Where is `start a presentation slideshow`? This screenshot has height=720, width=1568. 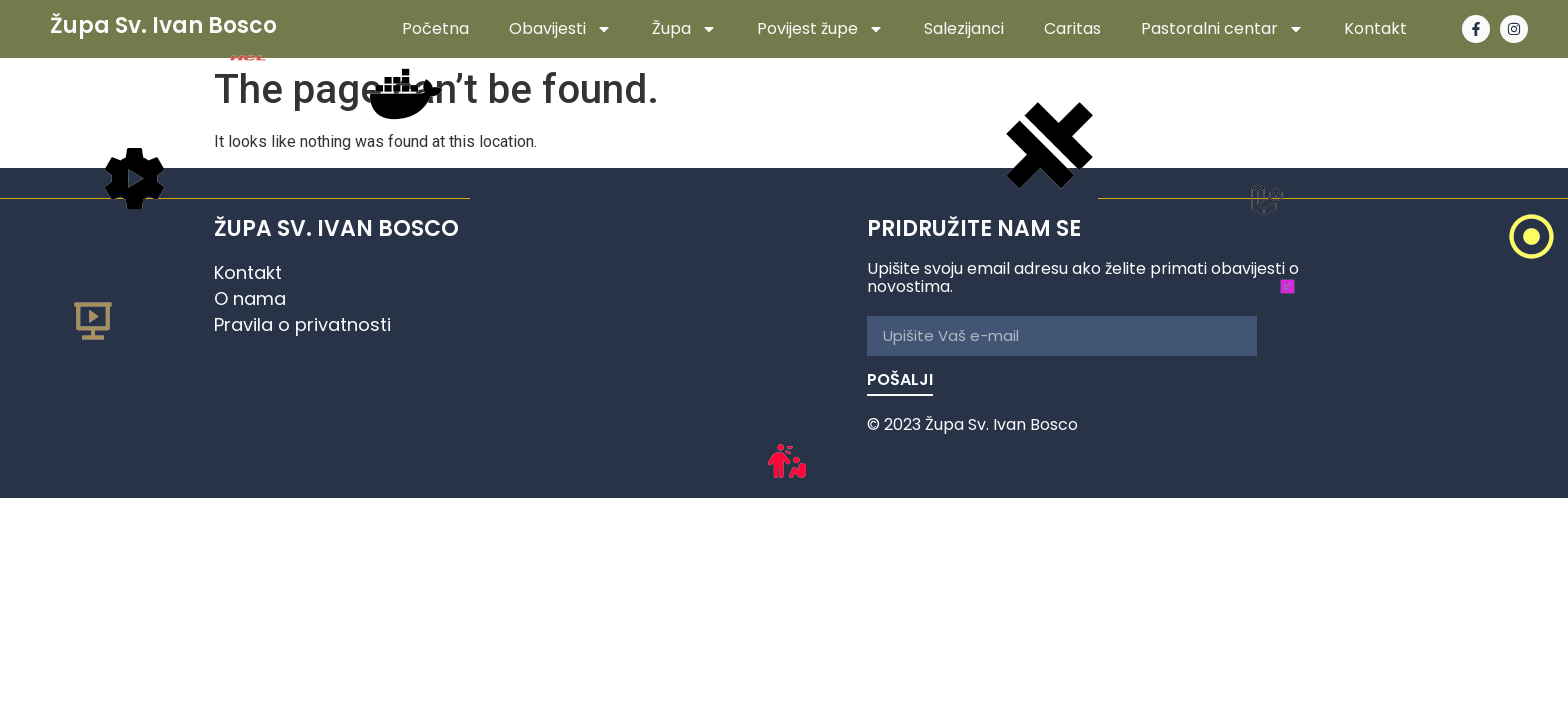
start a presentation slideshow is located at coordinates (93, 321).